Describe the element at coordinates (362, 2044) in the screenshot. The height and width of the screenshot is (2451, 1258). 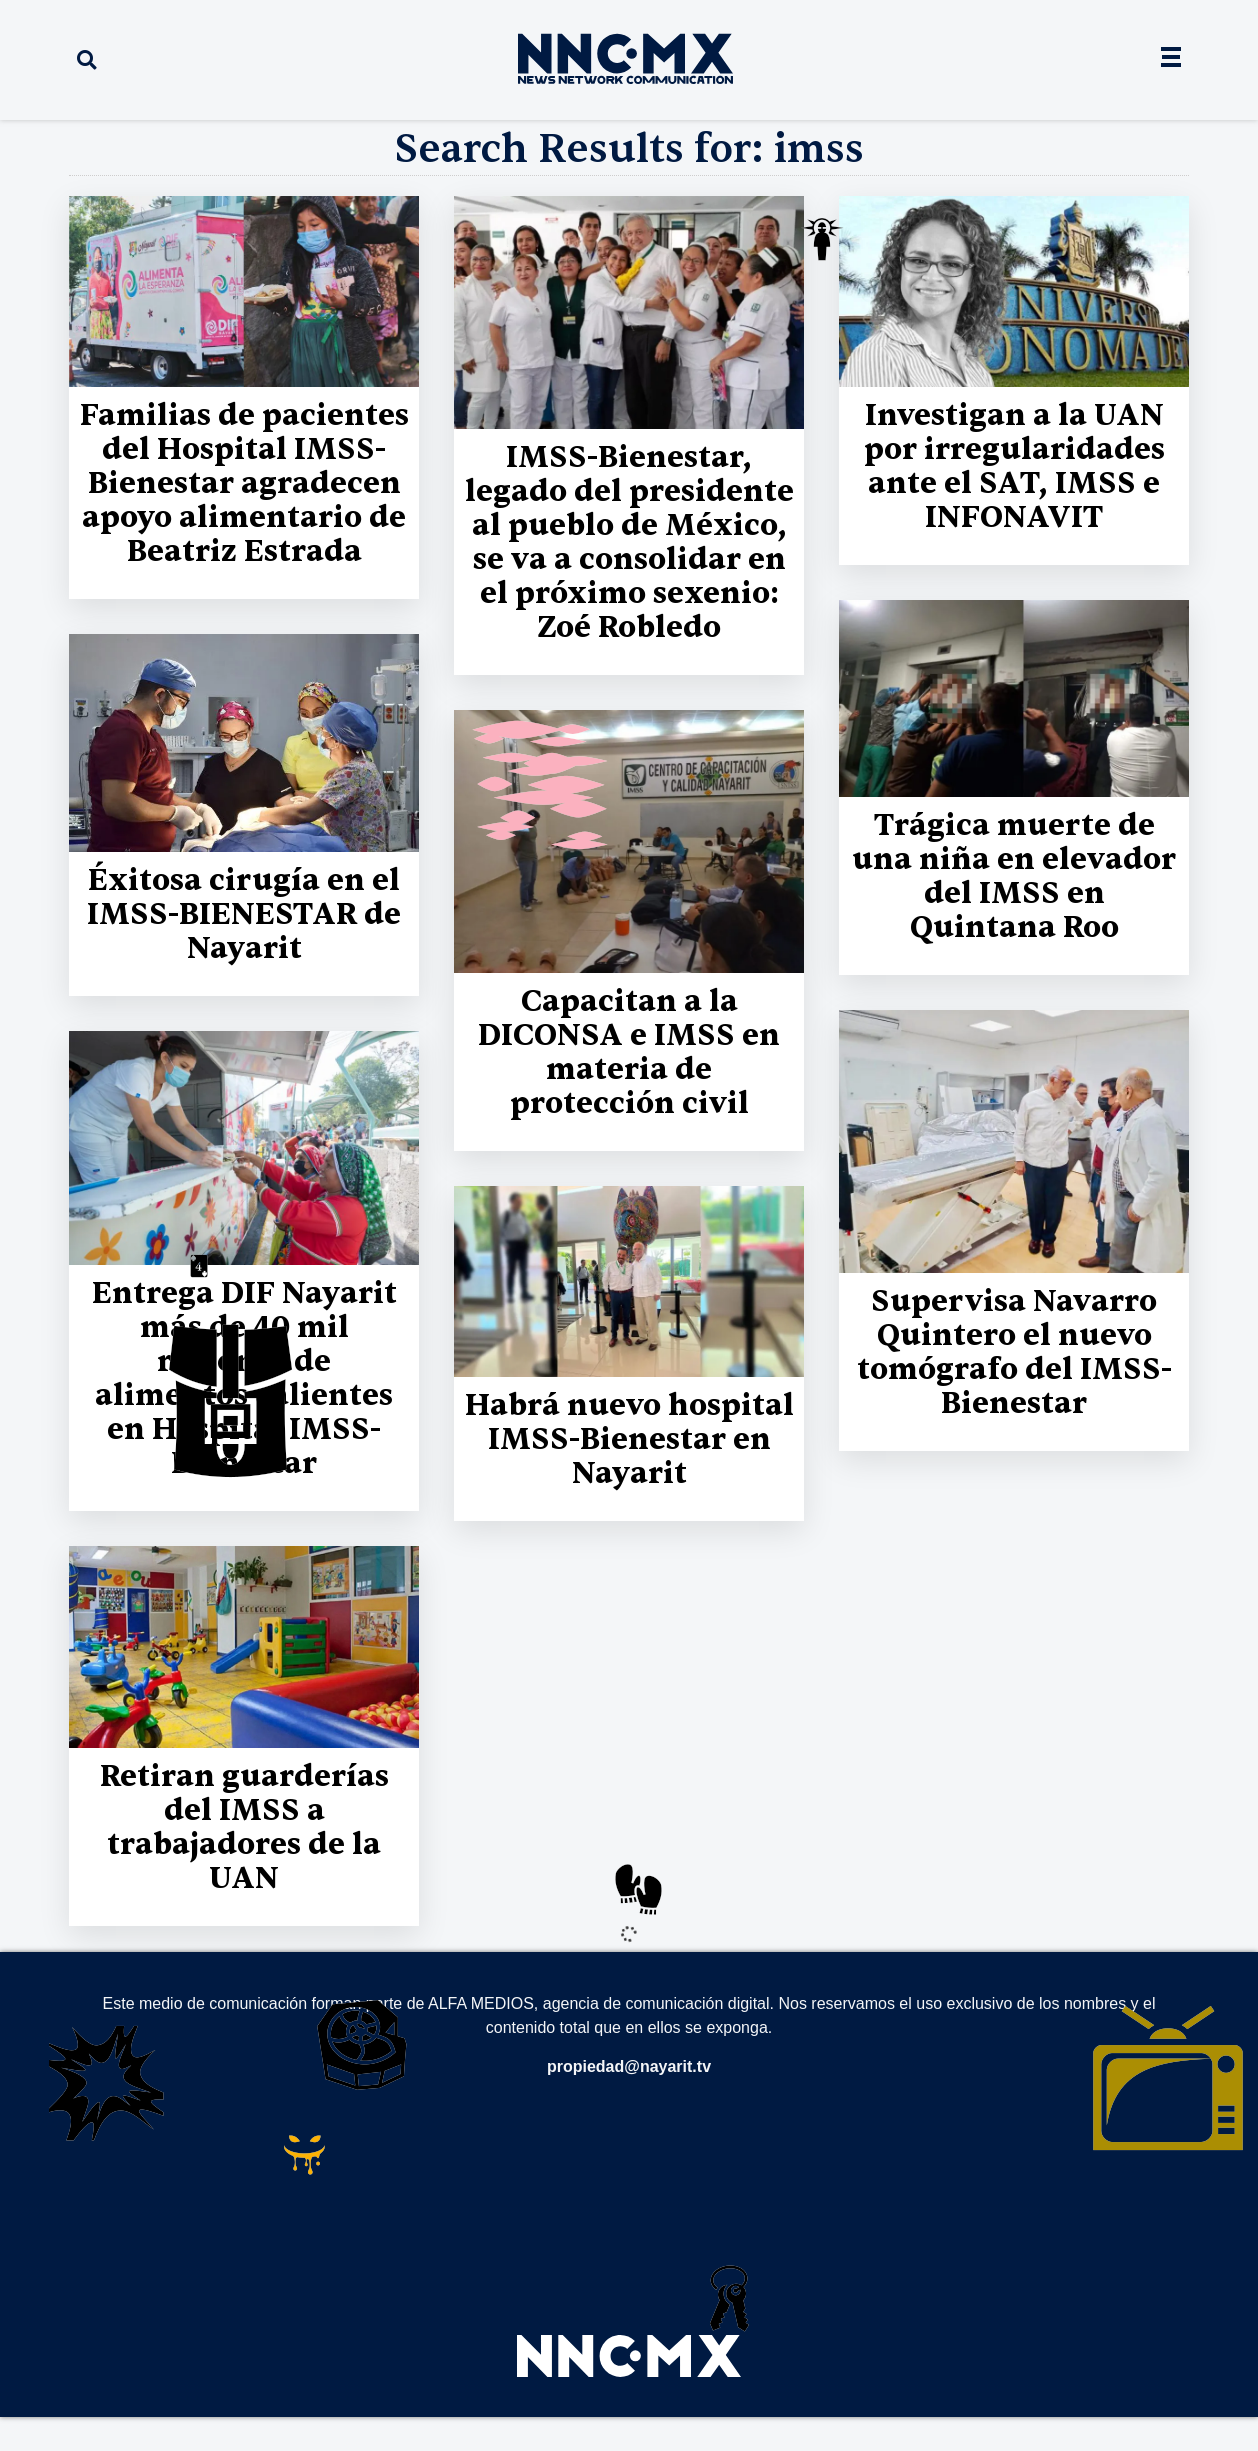
I see `view fossil collection or inventory` at that location.